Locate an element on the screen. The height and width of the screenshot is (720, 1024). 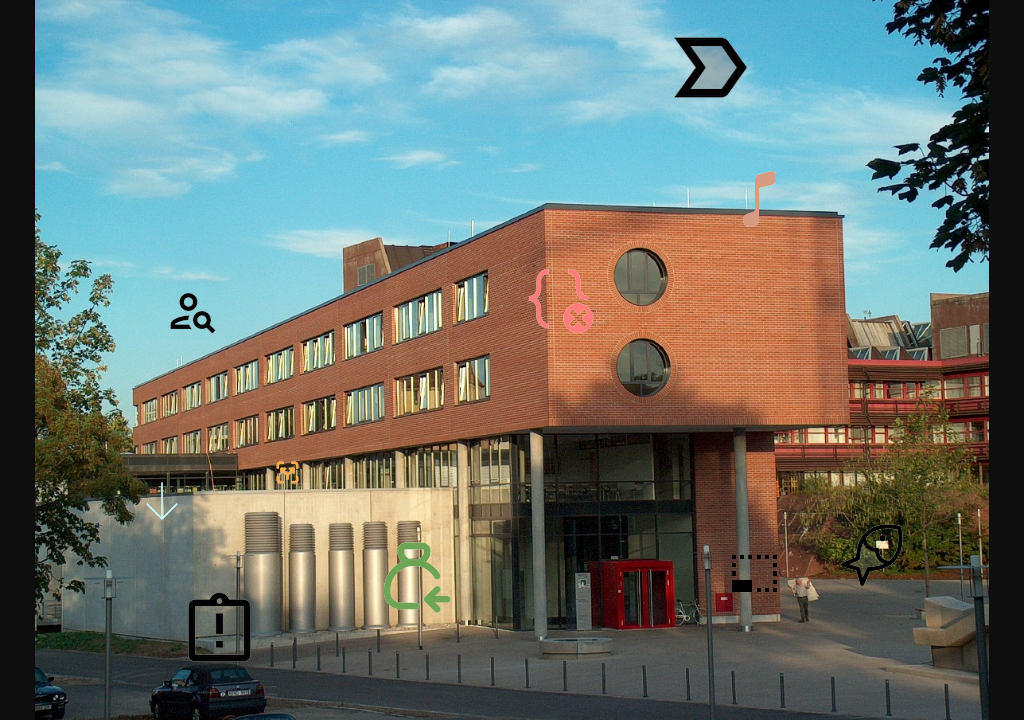
scan or capture a route is located at coordinates (287, 472).